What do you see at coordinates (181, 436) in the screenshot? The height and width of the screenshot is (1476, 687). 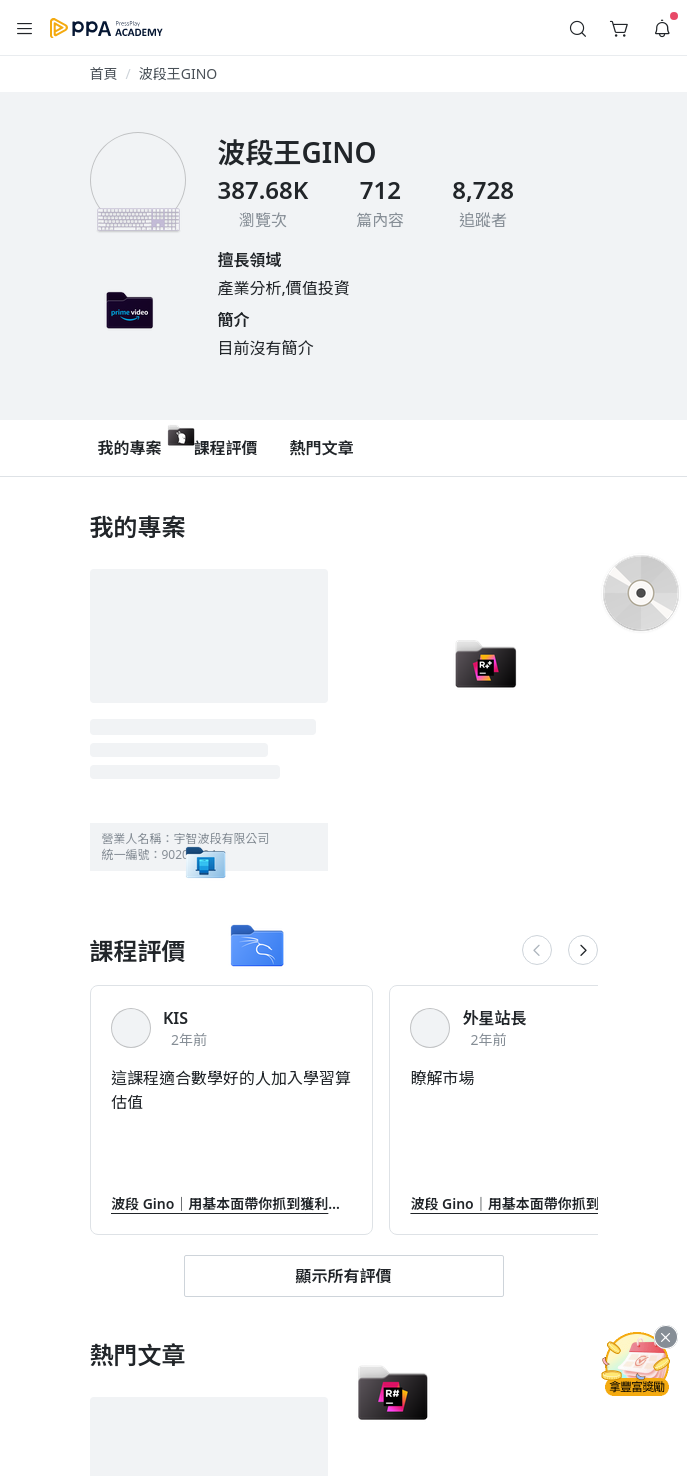 I see `folder containing Plan 9 operating system files` at bounding box center [181, 436].